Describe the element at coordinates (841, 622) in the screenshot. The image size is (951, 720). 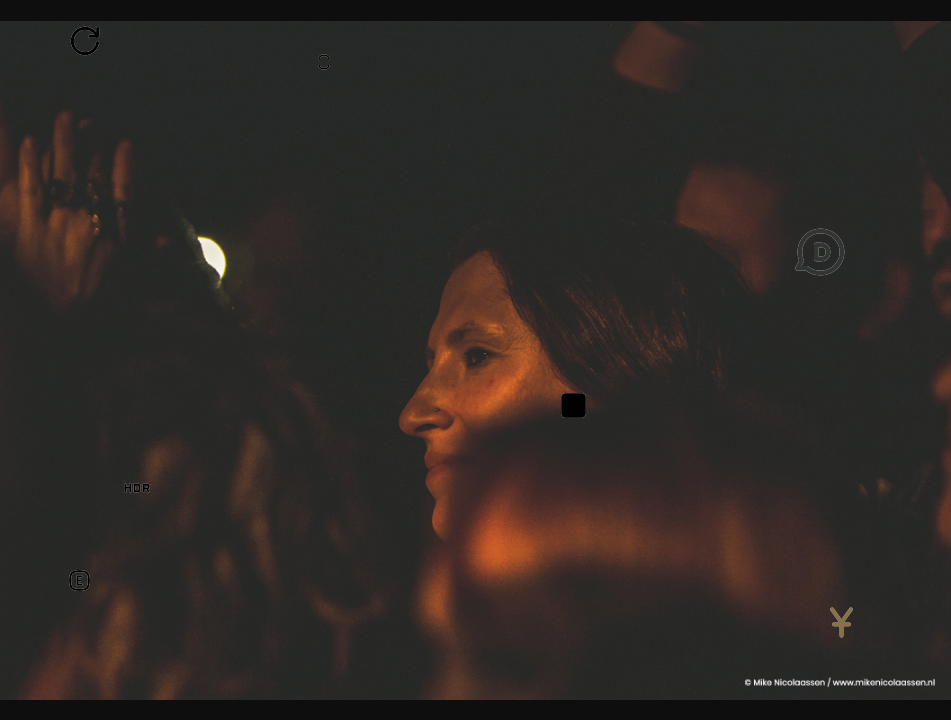
I see `indicates chinese yuan currency` at that location.